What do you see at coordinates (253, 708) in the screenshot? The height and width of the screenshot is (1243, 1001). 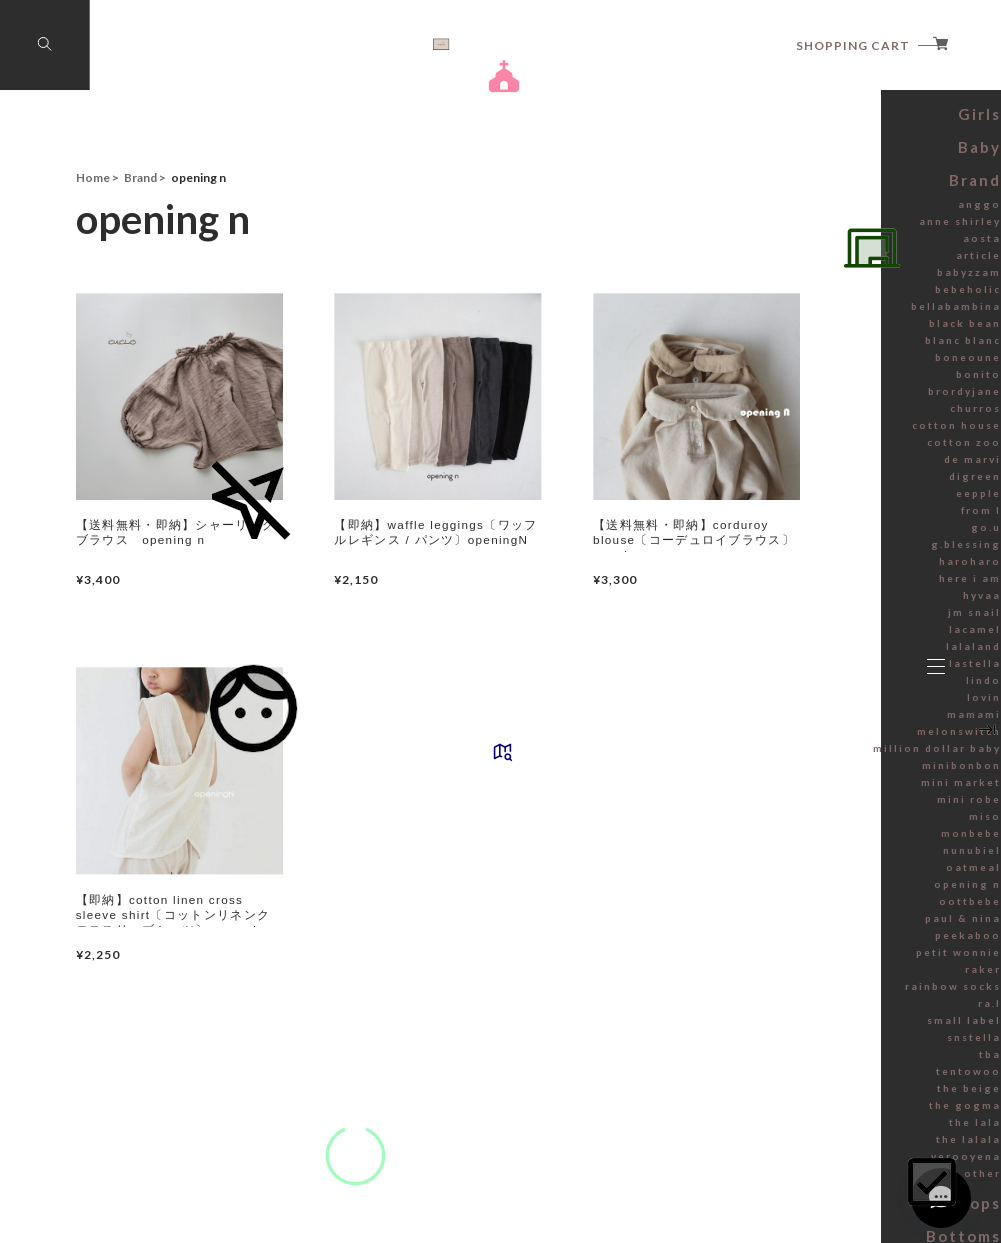 I see `access your profile or account` at bounding box center [253, 708].